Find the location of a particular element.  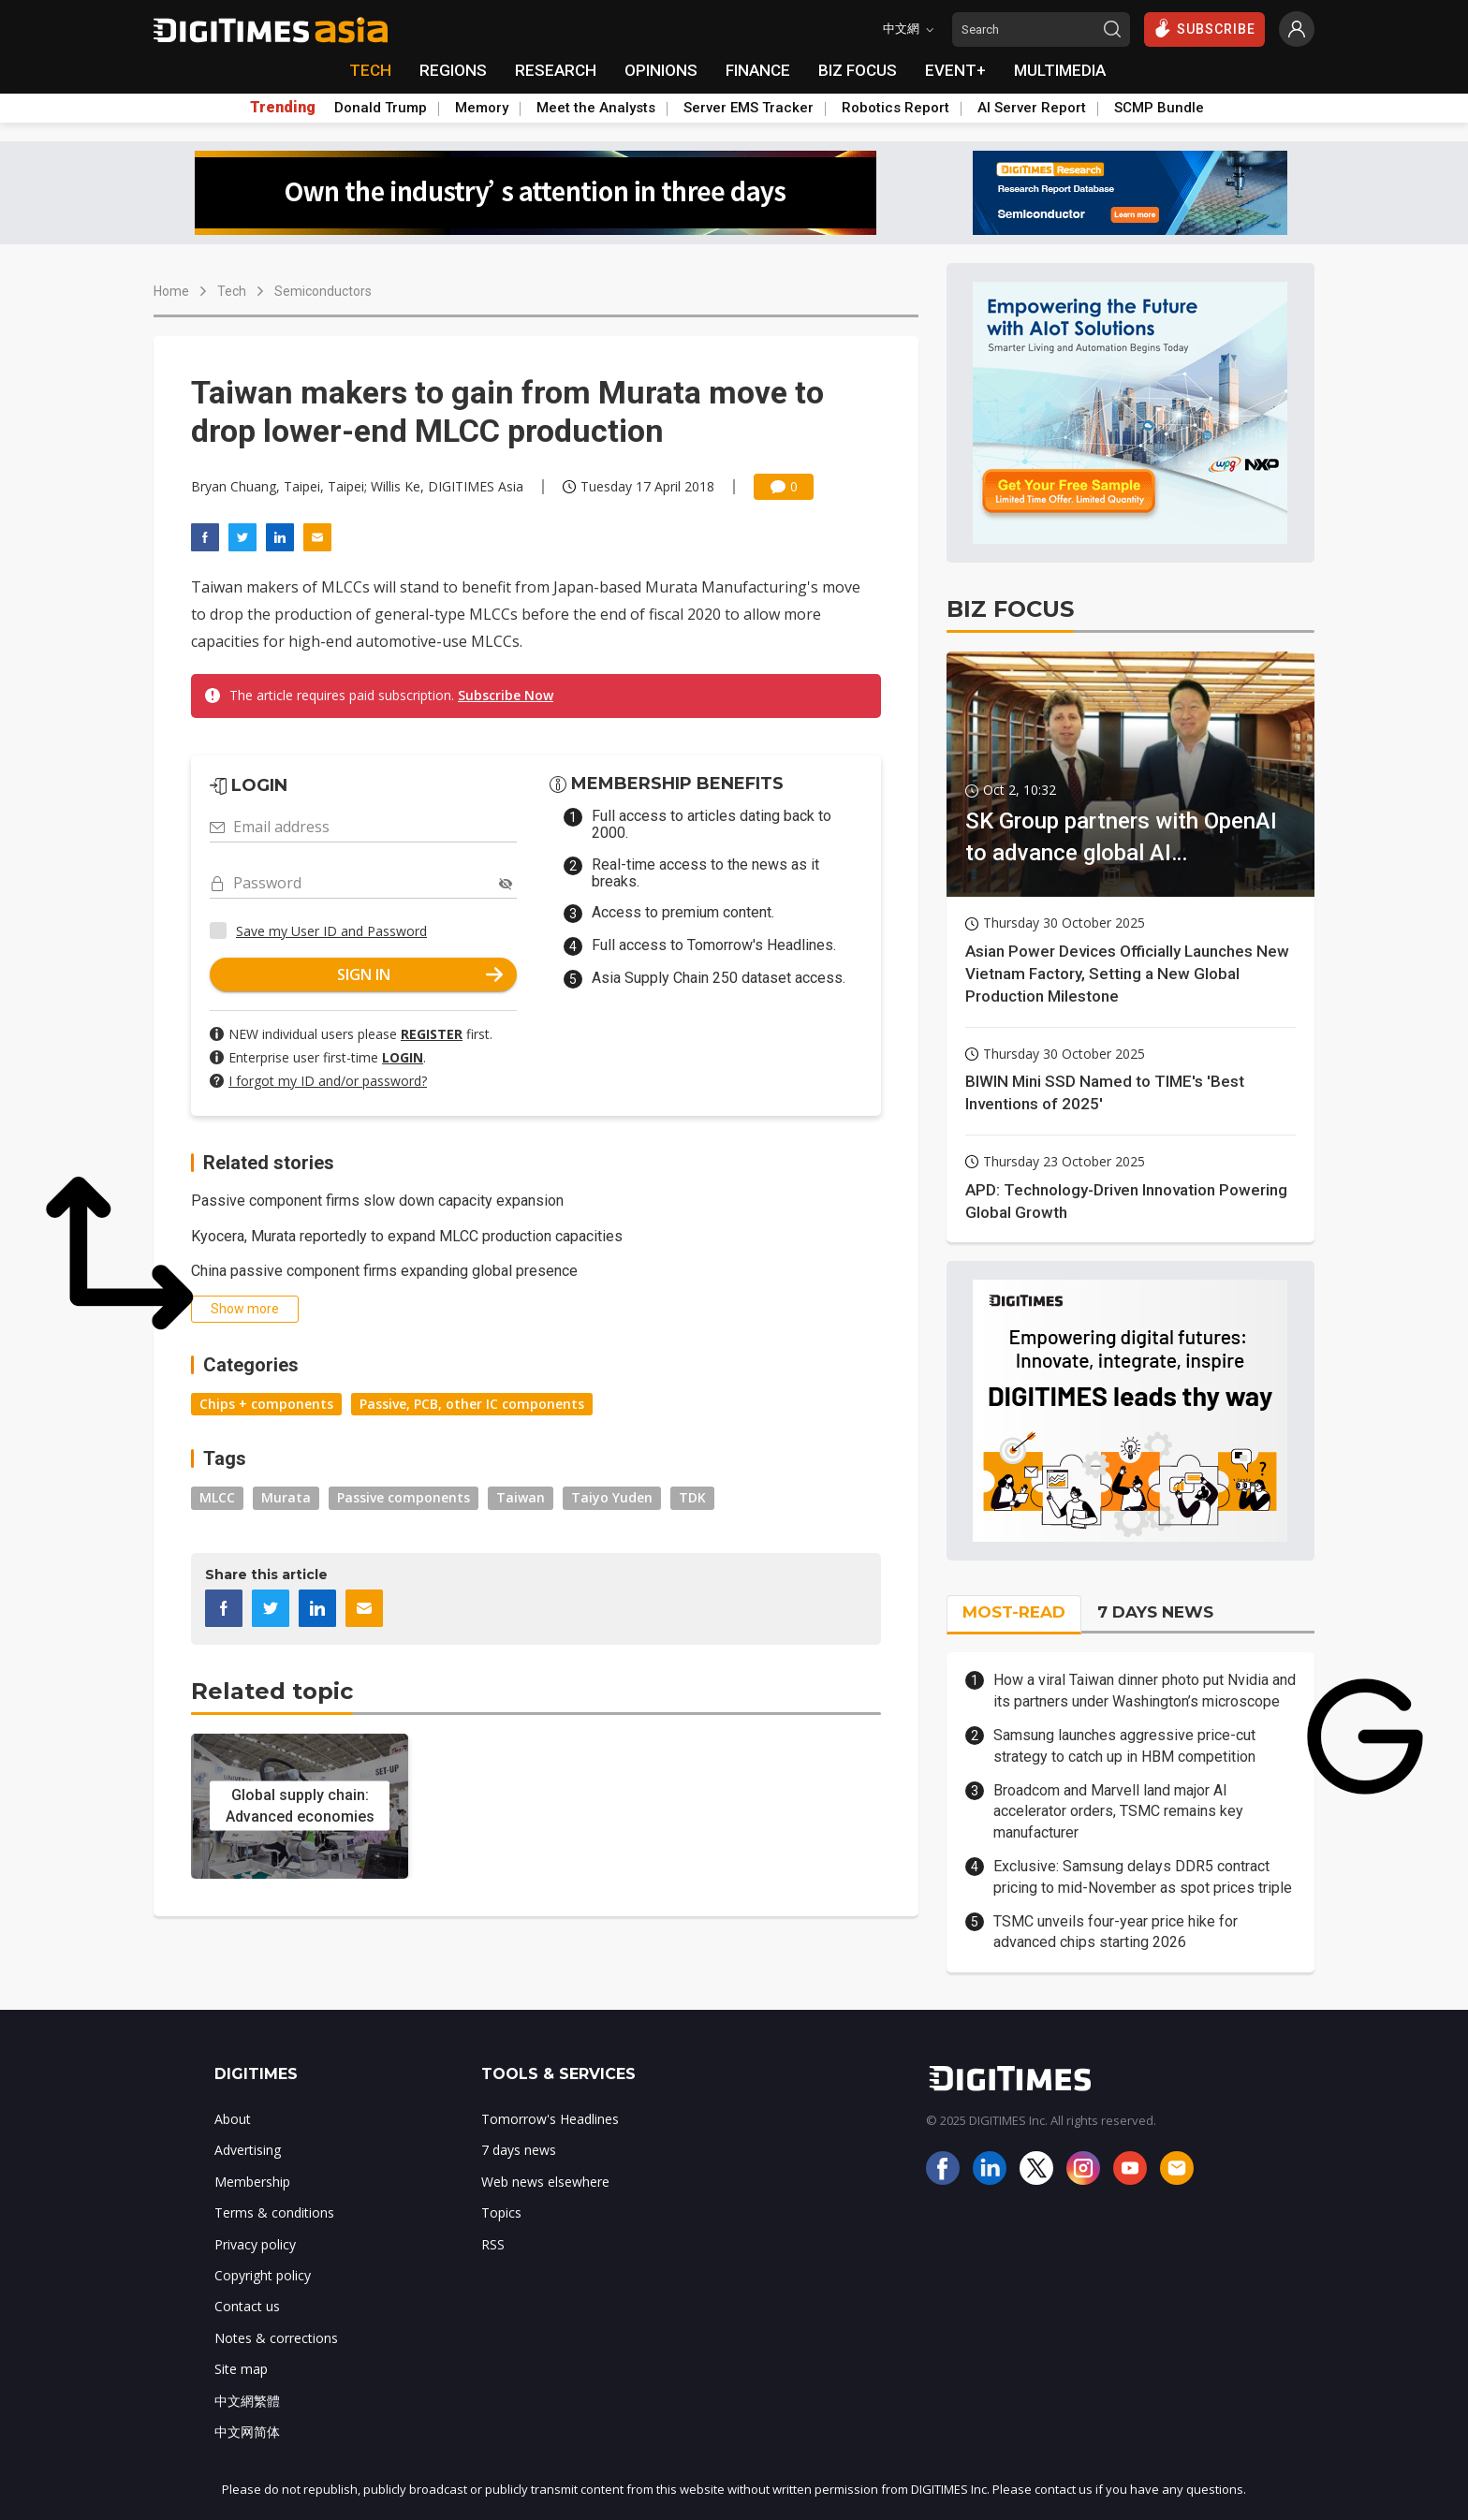

sign in with Google is located at coordinates (1365, 1736).